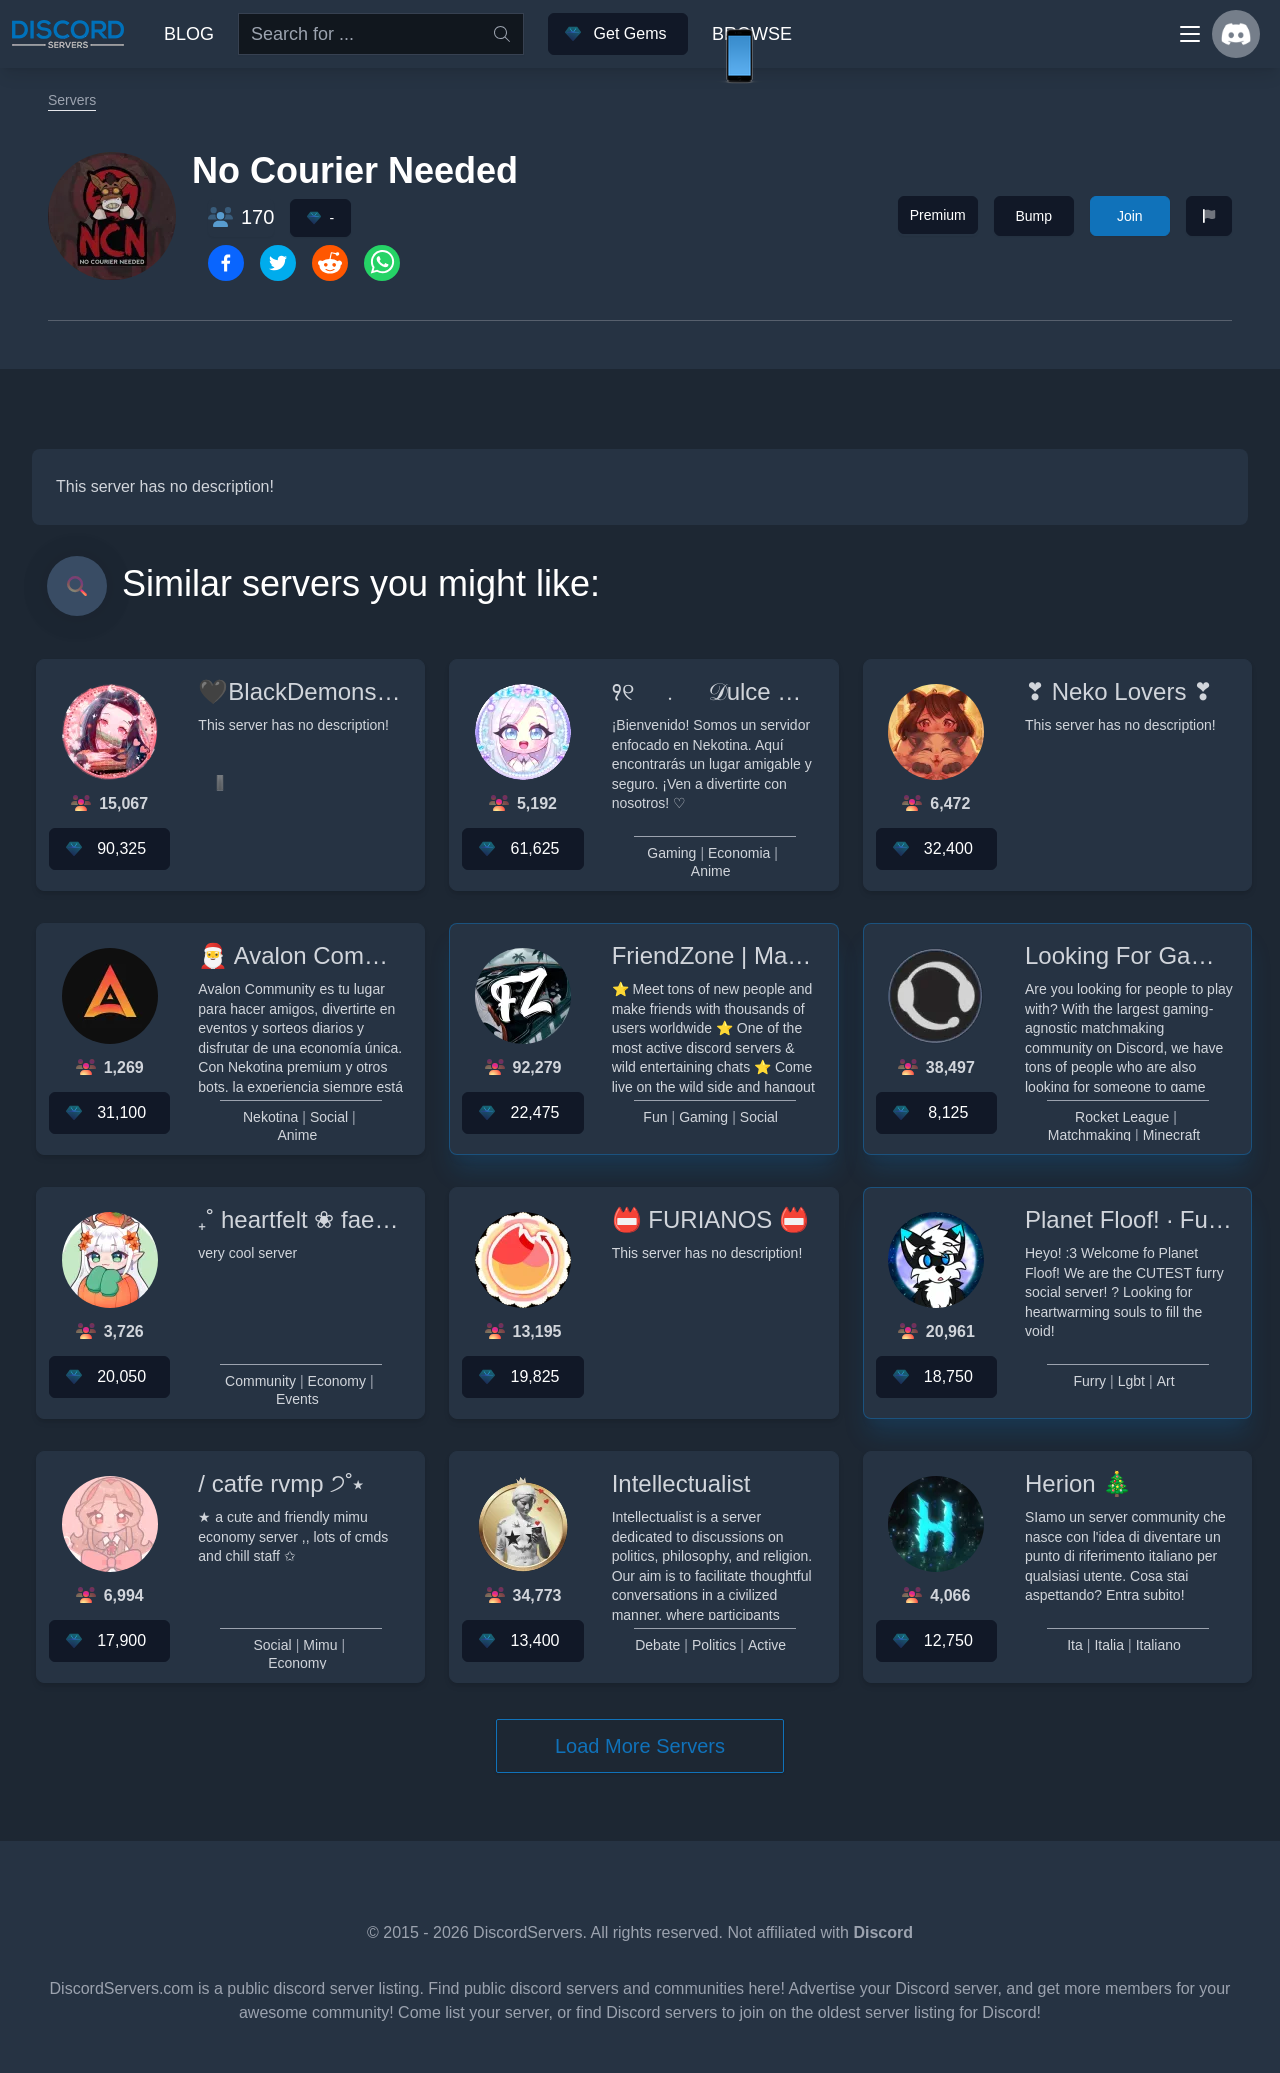 This screenshot has height=2073, width=1280. Describe the element at coordinates (220, 783) in the screenshot. I see `iPod nano device connected` at that location.